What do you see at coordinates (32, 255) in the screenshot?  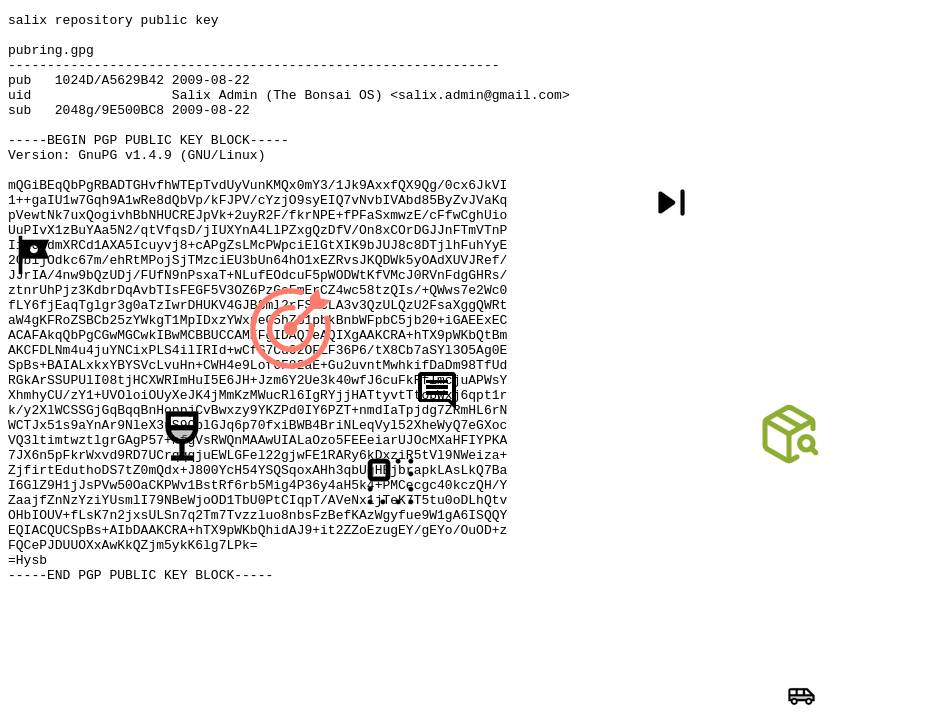 I see `start a guided tour or walkthrough` at bounding box center [32, 255].